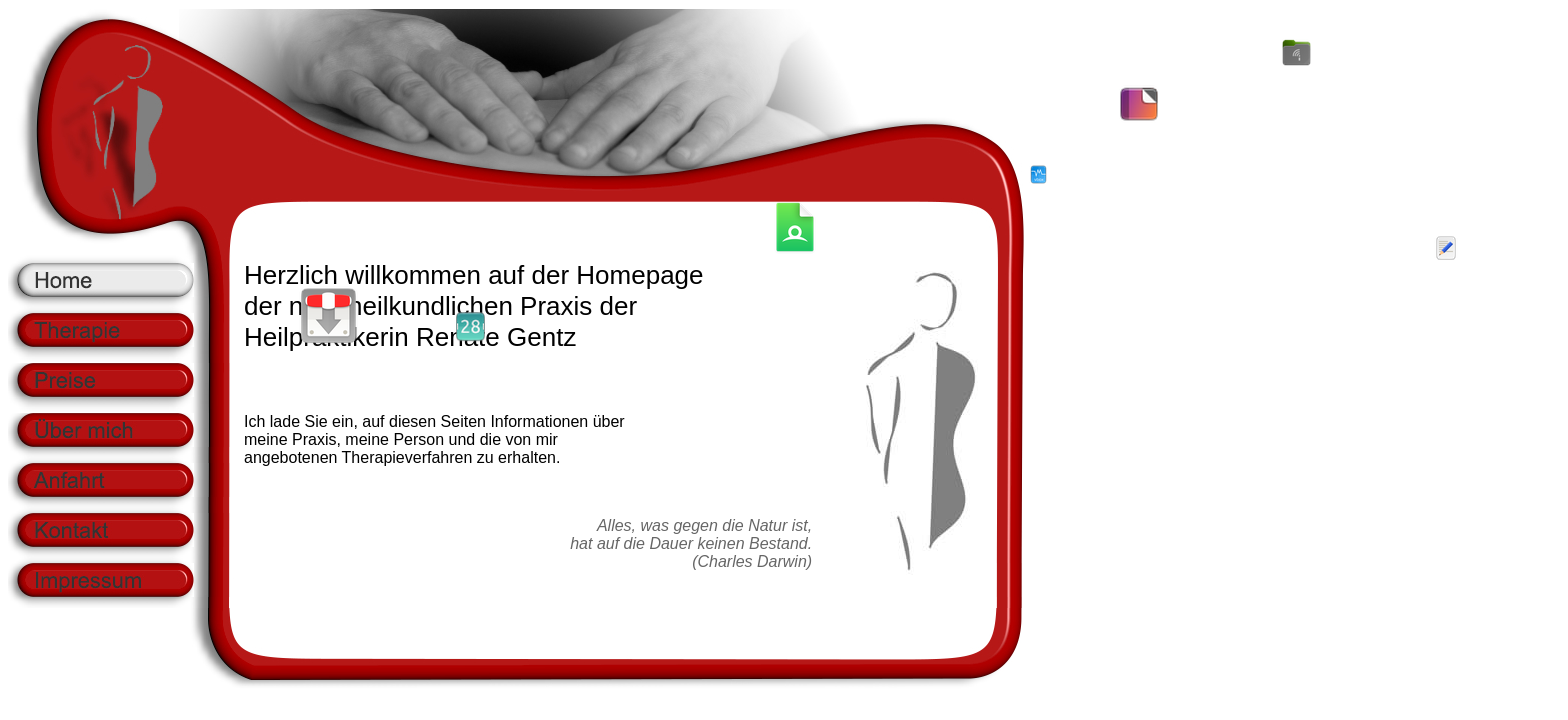  What do you see at coordinates (1139, 104) in the screenshot?
I see `change desktop wallpaper settings` at bounding box center [1139, 104].